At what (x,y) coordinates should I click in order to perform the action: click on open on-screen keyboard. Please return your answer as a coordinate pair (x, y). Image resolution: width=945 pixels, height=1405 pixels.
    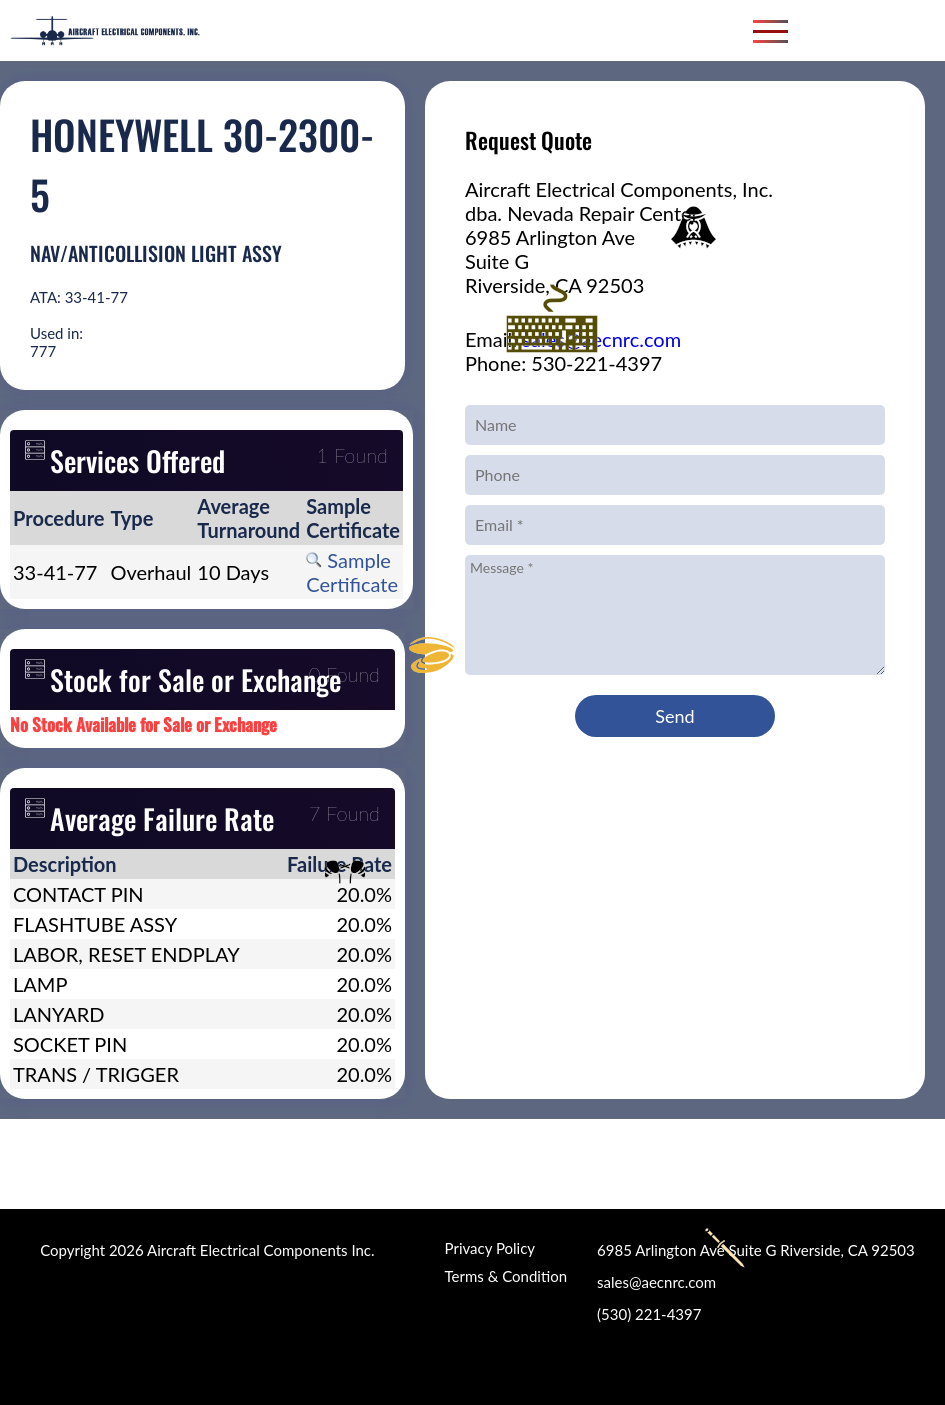
    Looking at the image, I should click on (552, 334).